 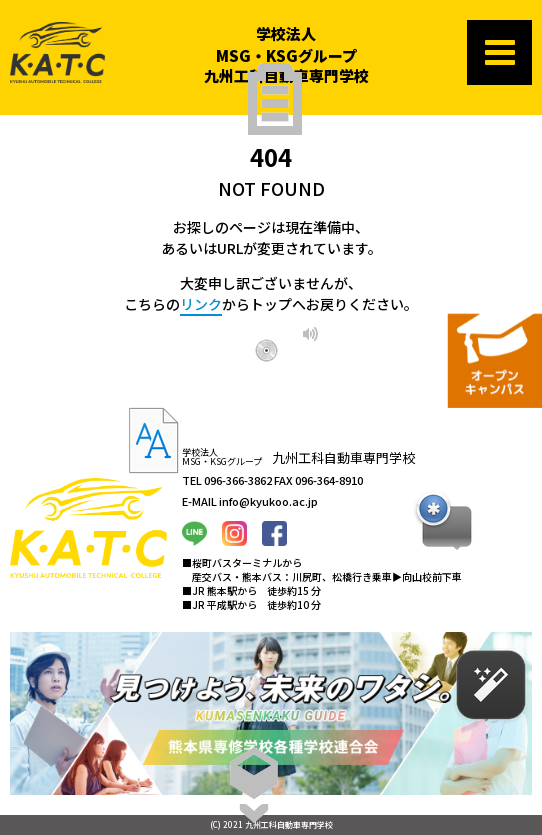 I want to click on access cd/dvd drive, so click(x=266, y=350).